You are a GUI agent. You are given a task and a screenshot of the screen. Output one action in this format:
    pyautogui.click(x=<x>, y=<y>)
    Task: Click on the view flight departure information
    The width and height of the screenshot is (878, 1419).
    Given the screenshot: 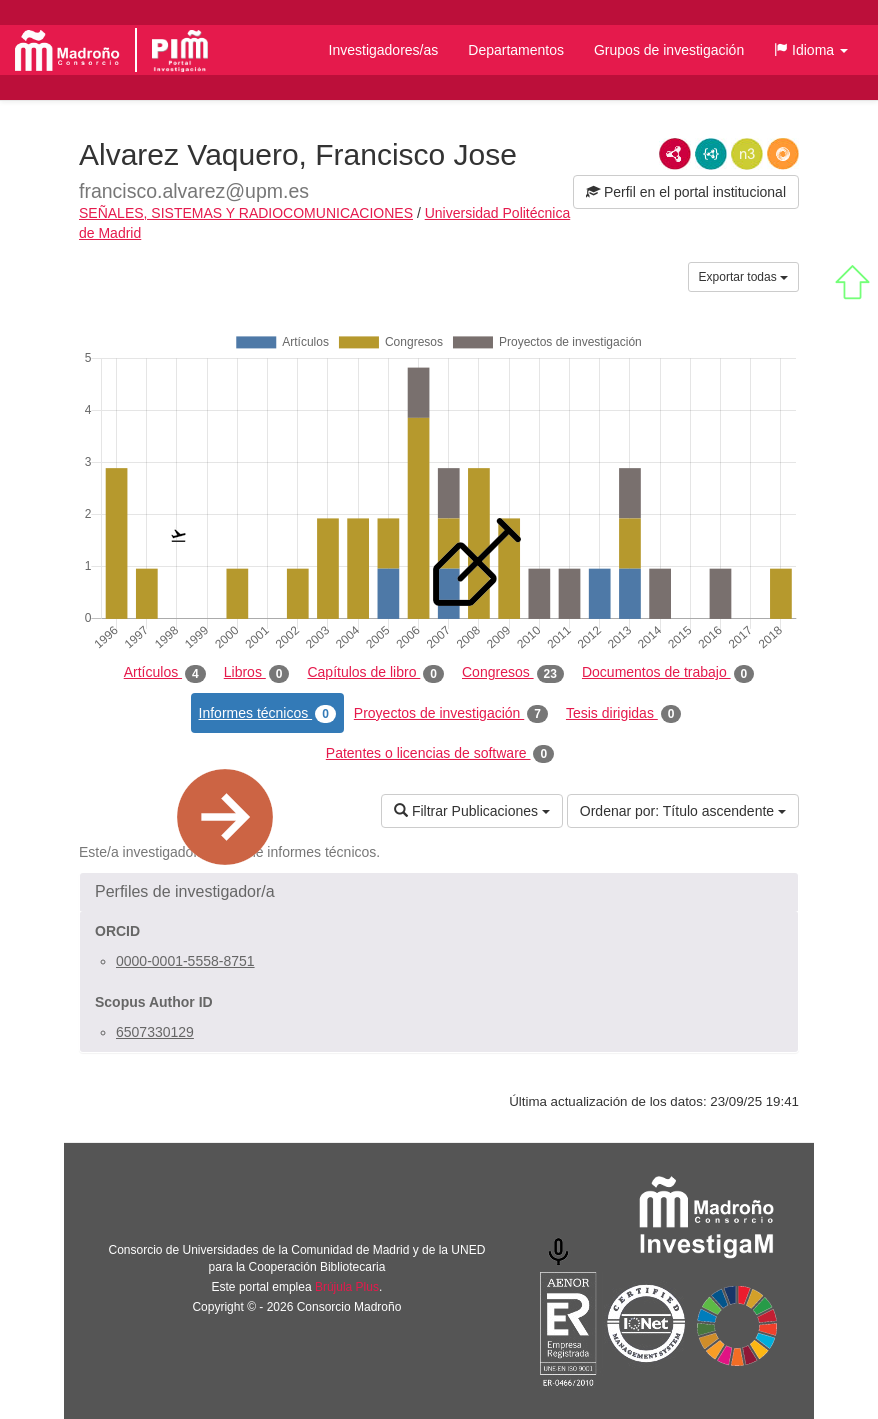 What is the action you would take?
    pyautogui.click(x=178, y=535)
    